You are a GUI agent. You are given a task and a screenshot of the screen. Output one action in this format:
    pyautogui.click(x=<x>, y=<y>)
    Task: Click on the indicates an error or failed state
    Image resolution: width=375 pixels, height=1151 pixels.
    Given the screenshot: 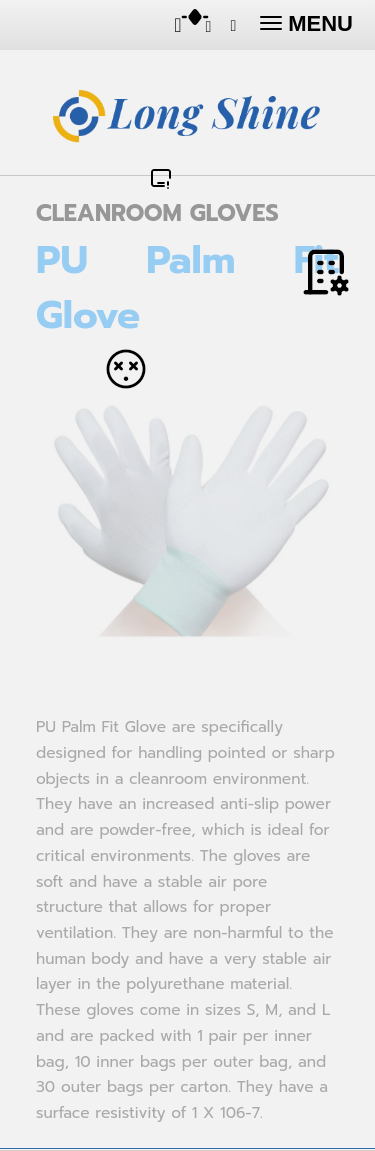 What is the action you would take?
    pyautogui.click(x=126, y=369)
    